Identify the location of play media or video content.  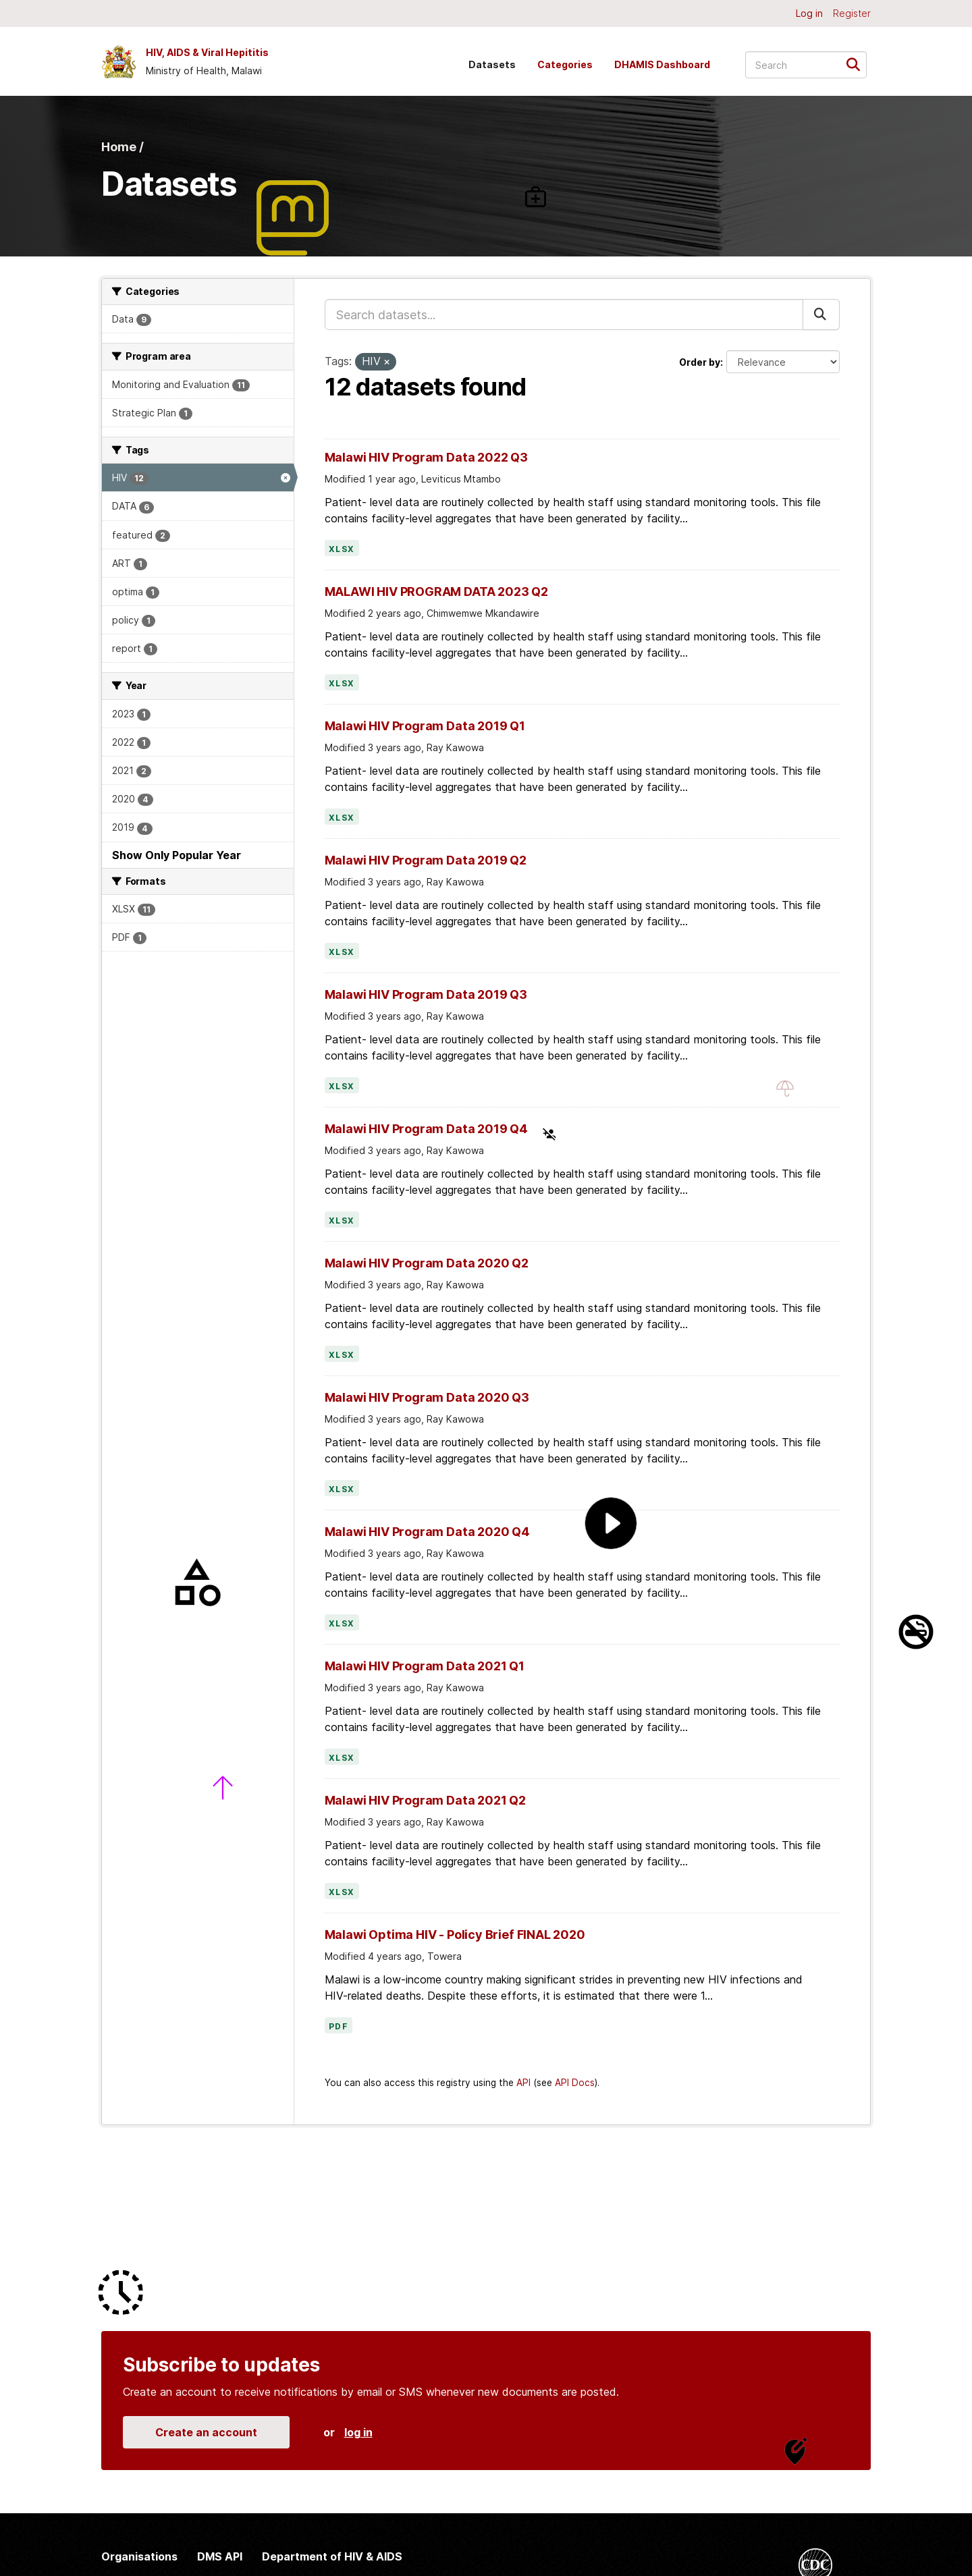
(611, 1523).